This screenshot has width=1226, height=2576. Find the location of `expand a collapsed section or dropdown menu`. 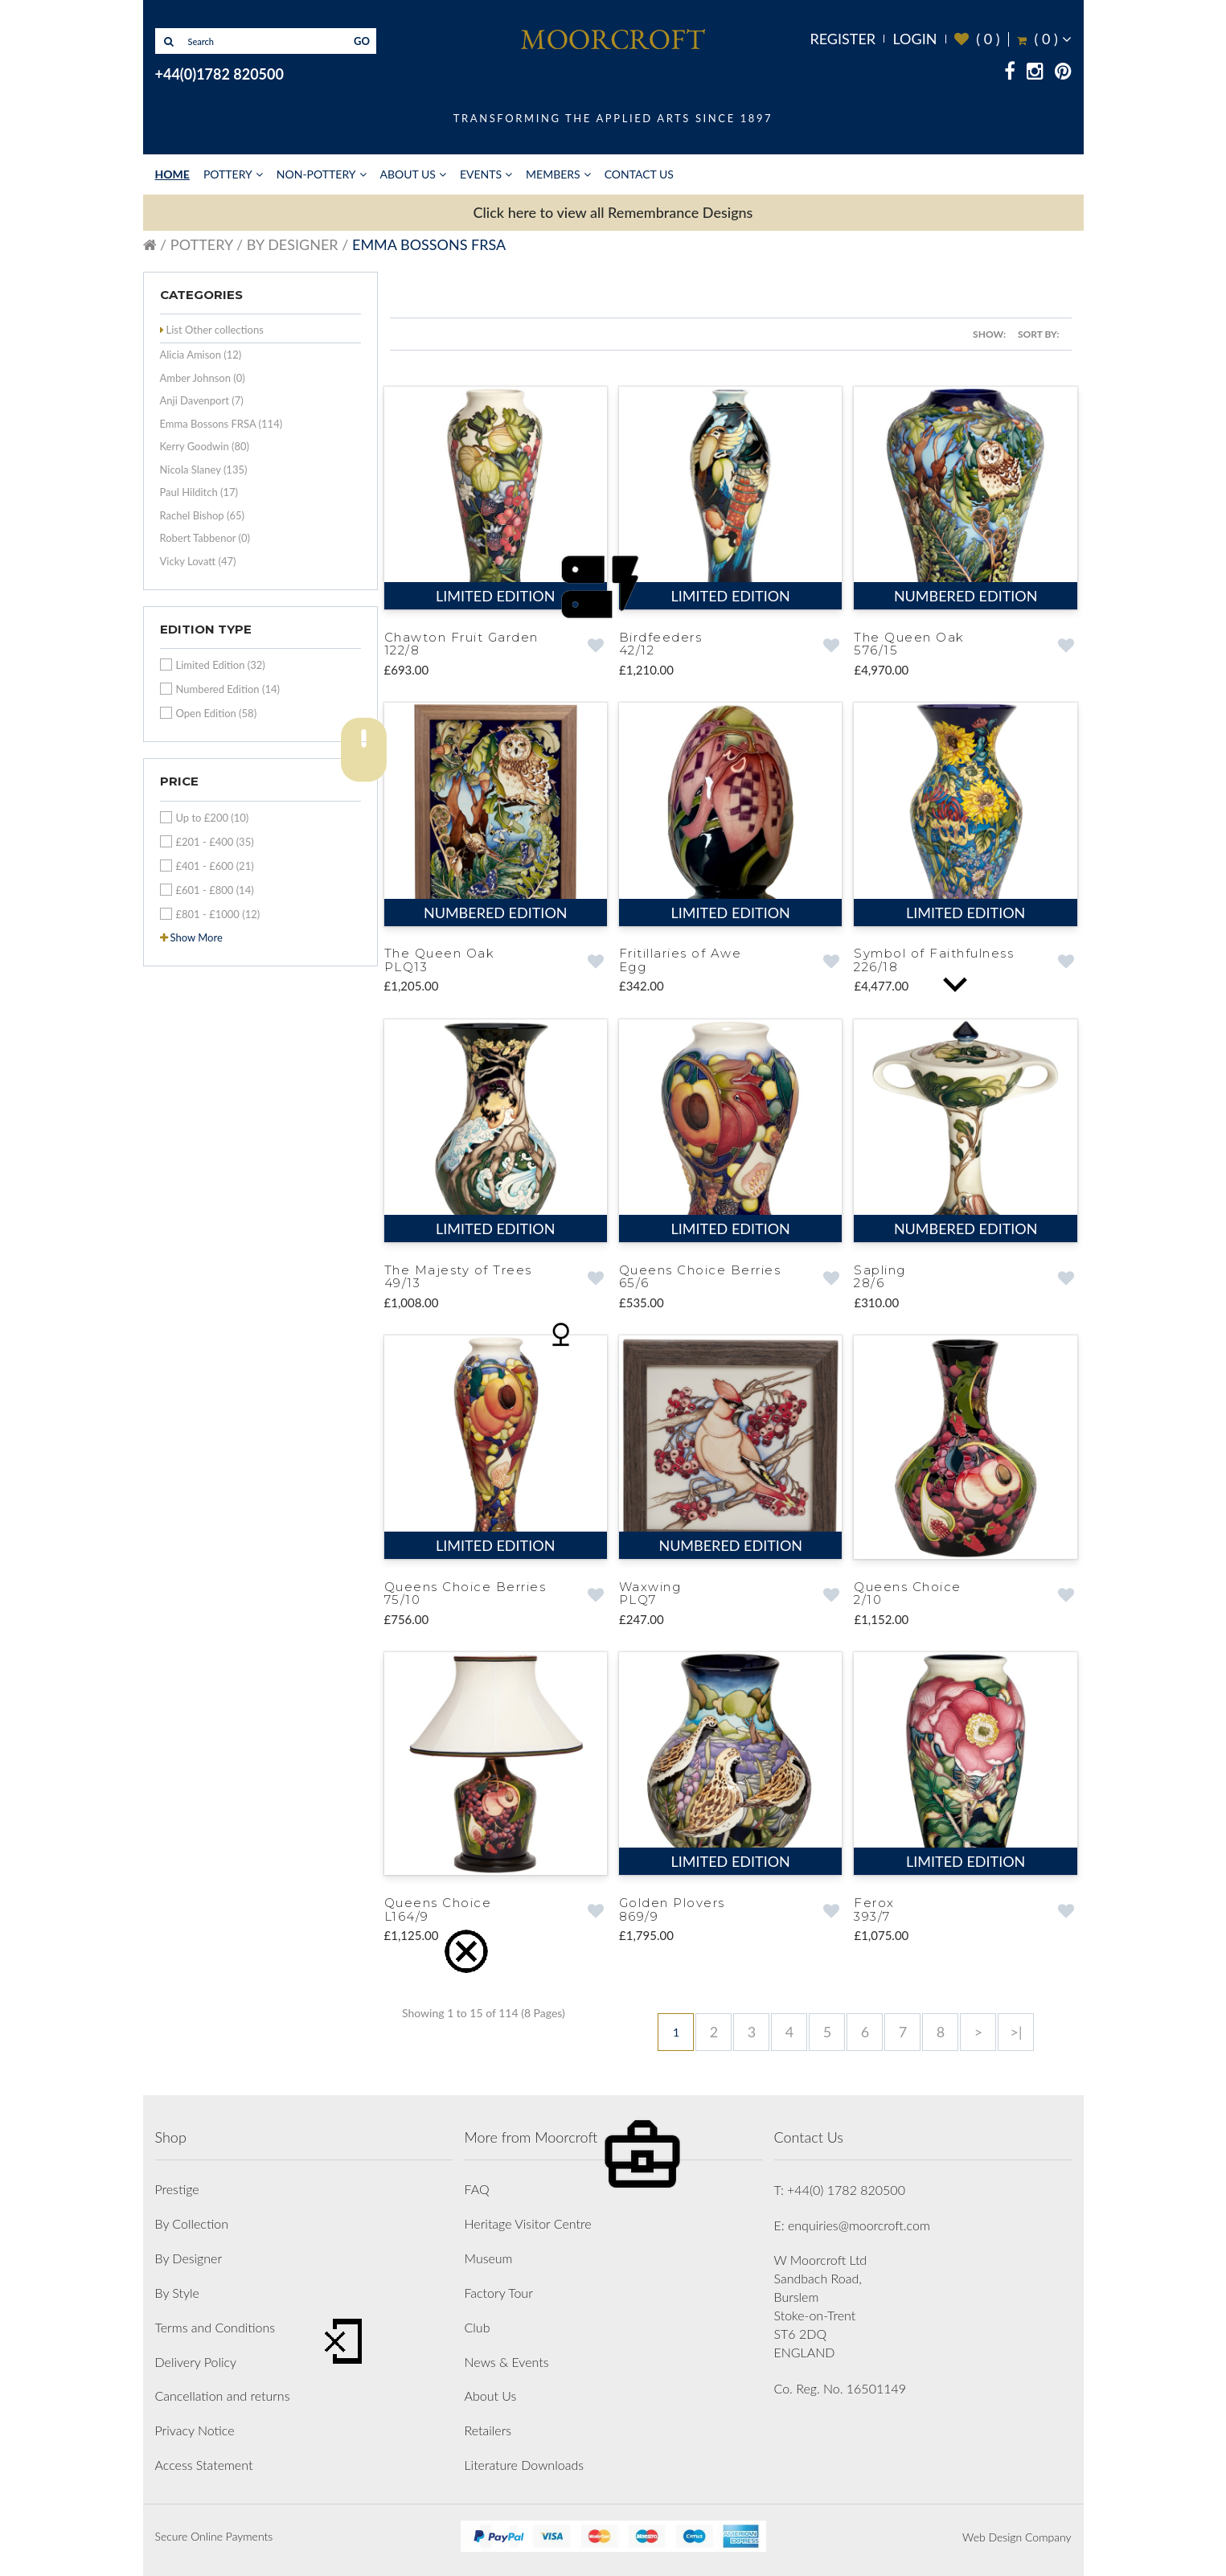

expand a collapsed section or dropdown menu is located at coordinates (955, 984).